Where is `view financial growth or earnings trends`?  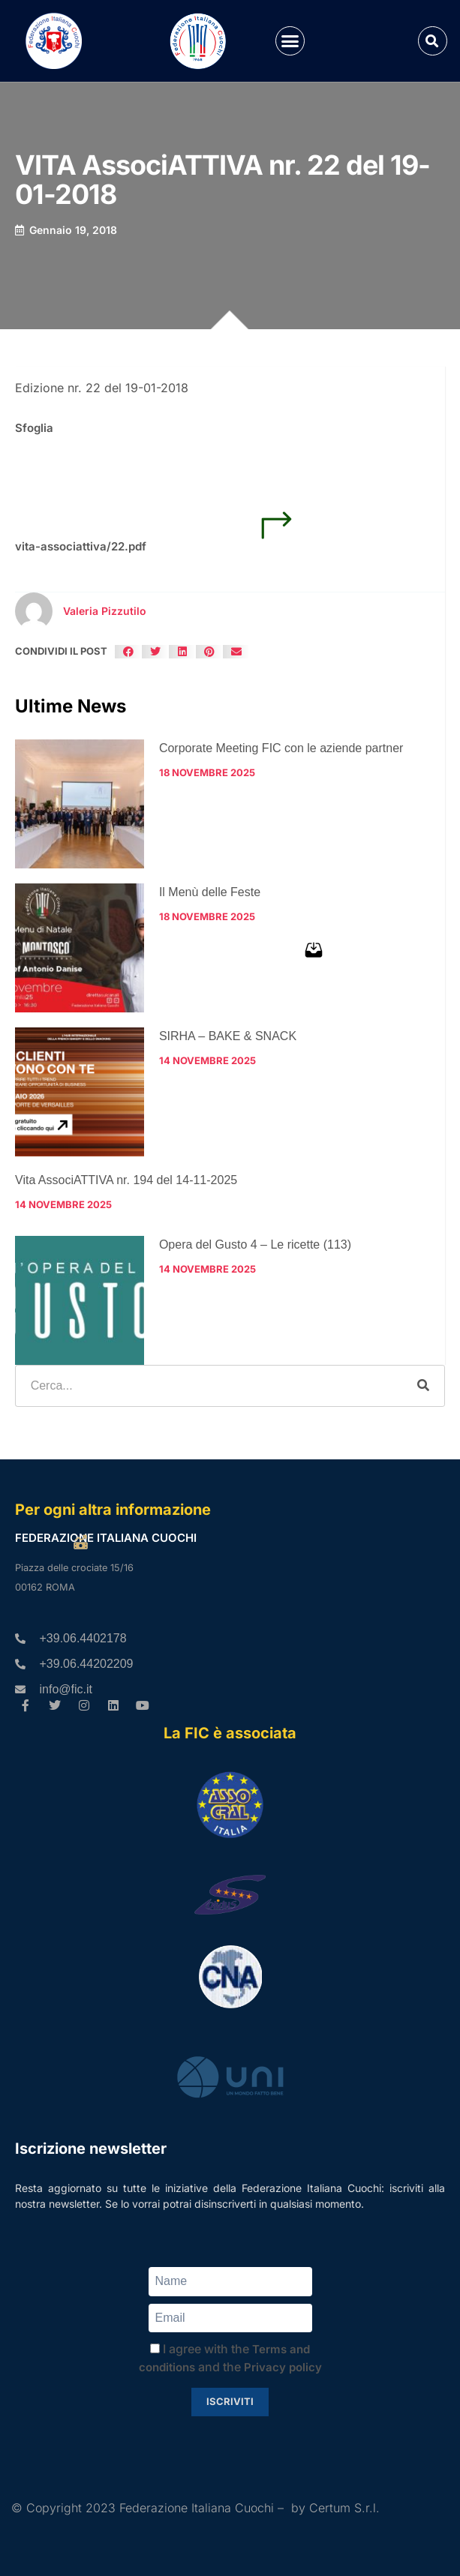
view financial growth or earnings trends is located at coordinates (80, 1542).